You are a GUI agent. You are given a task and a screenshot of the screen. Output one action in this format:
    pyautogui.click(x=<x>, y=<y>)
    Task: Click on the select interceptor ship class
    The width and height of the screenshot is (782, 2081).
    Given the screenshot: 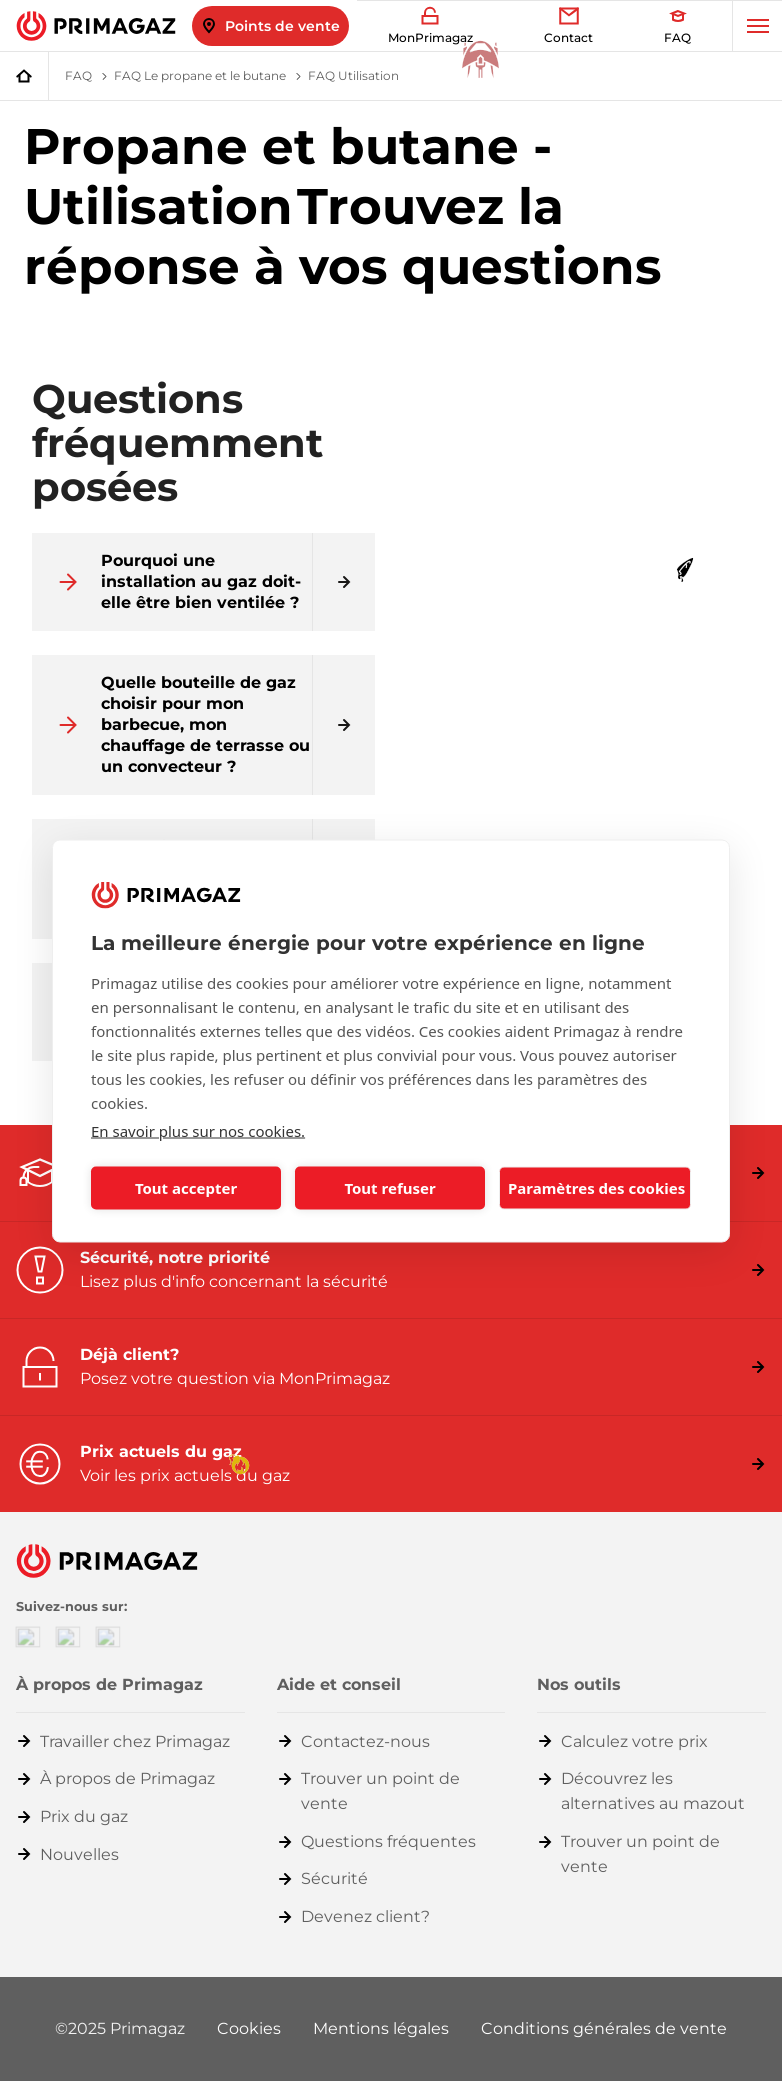 What is the action you would take?
    pyautogui.click(x=480, y=59)
    